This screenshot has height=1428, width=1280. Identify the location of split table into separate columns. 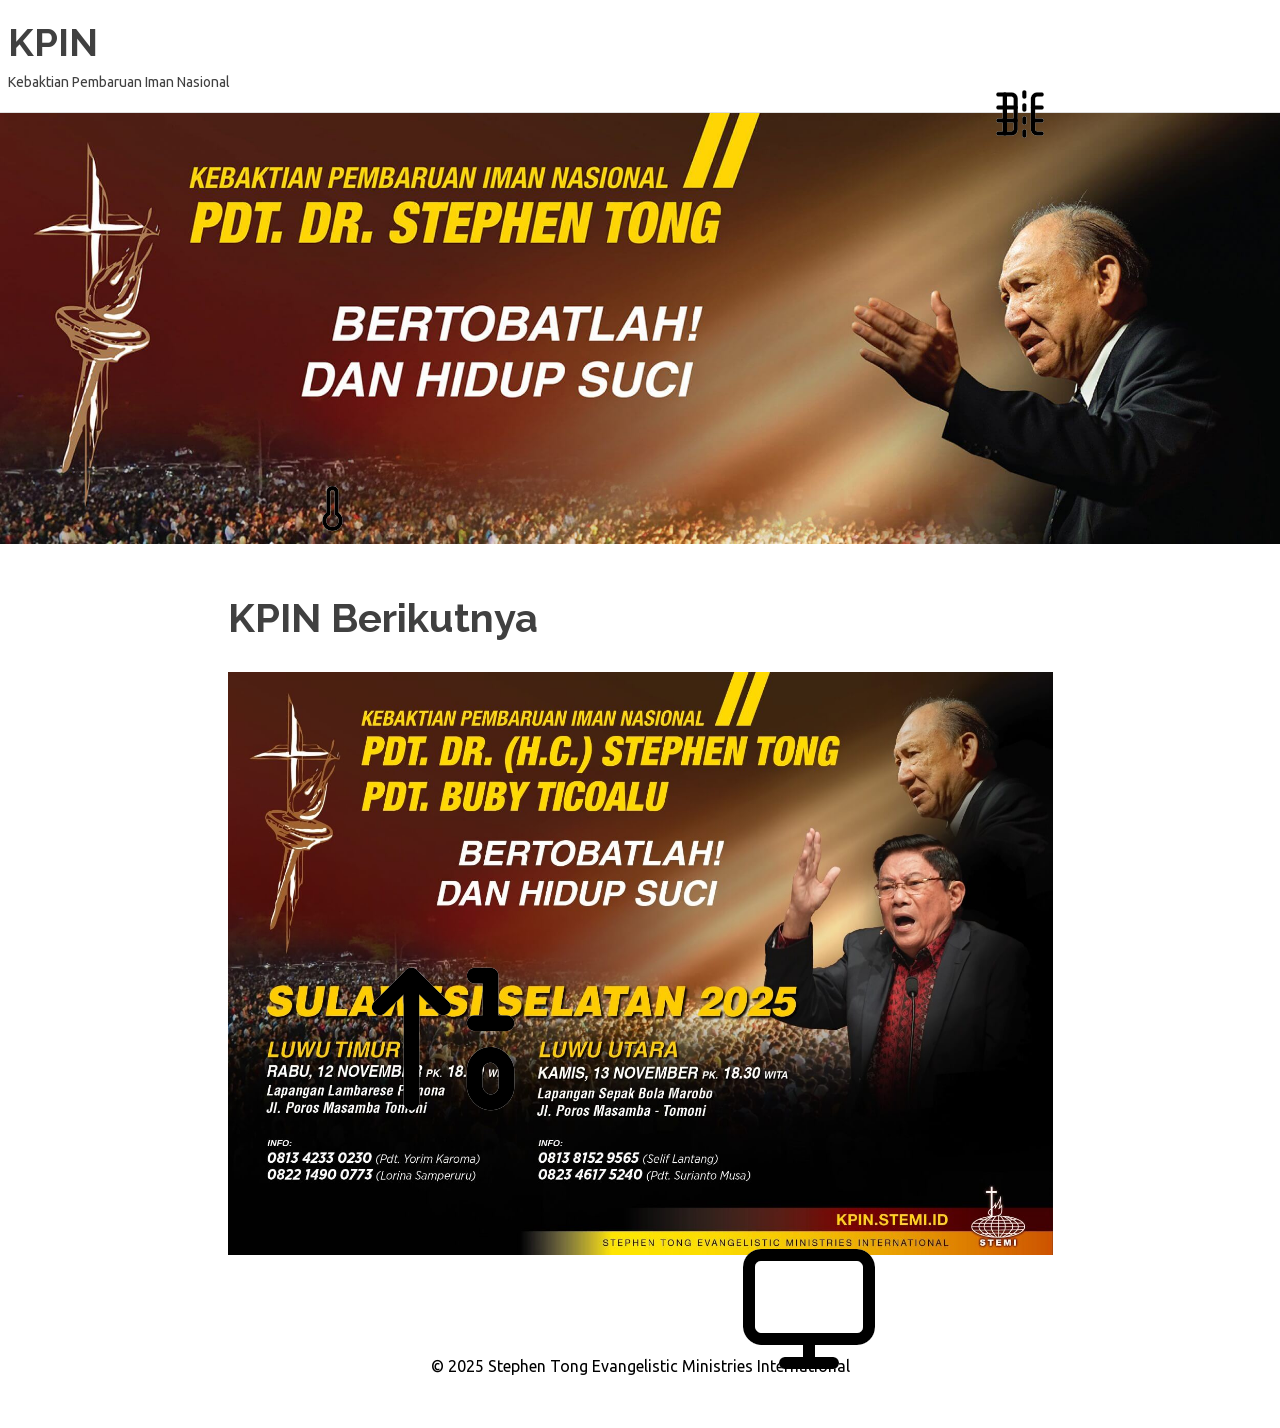
(1020, 114).